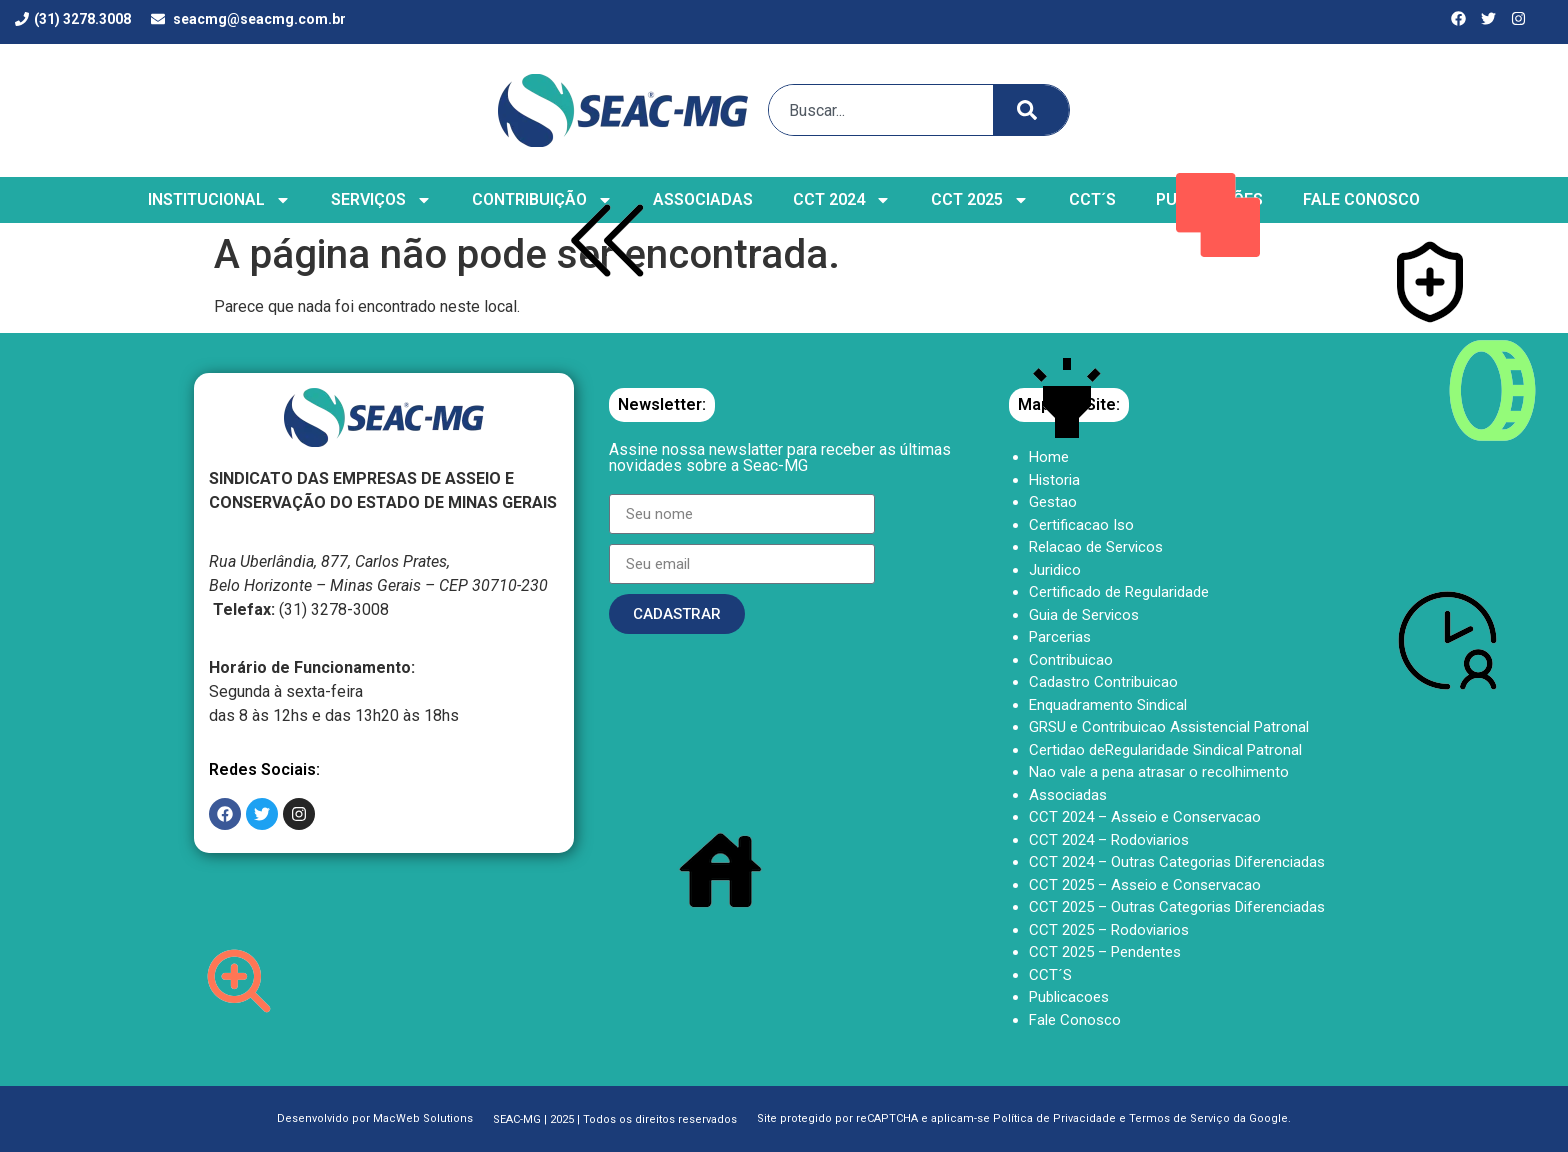 The image size is (1568, 1152). What do you see at coordinates (720, 871) in the screenshot?
I see `go to home screen` at bounding box center [720, 871].